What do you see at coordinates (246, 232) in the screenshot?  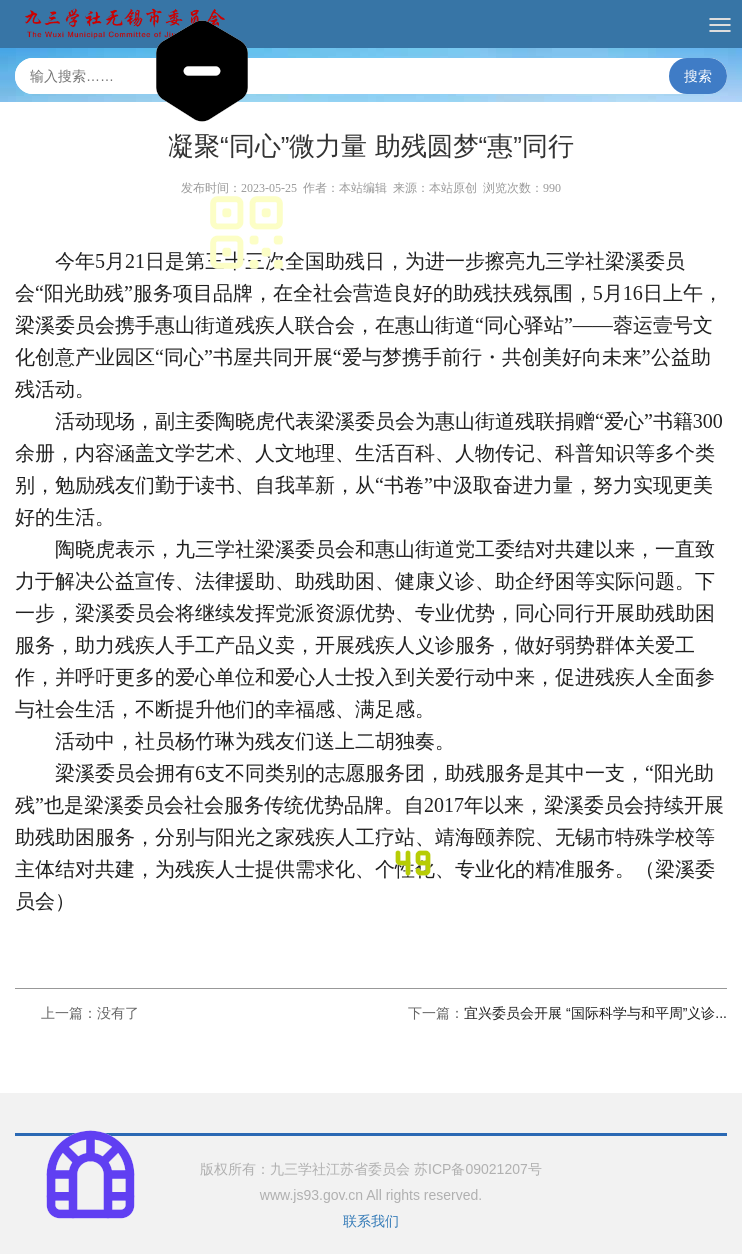 I see `scan or generate a qr code` at bounding box center [246, 232].